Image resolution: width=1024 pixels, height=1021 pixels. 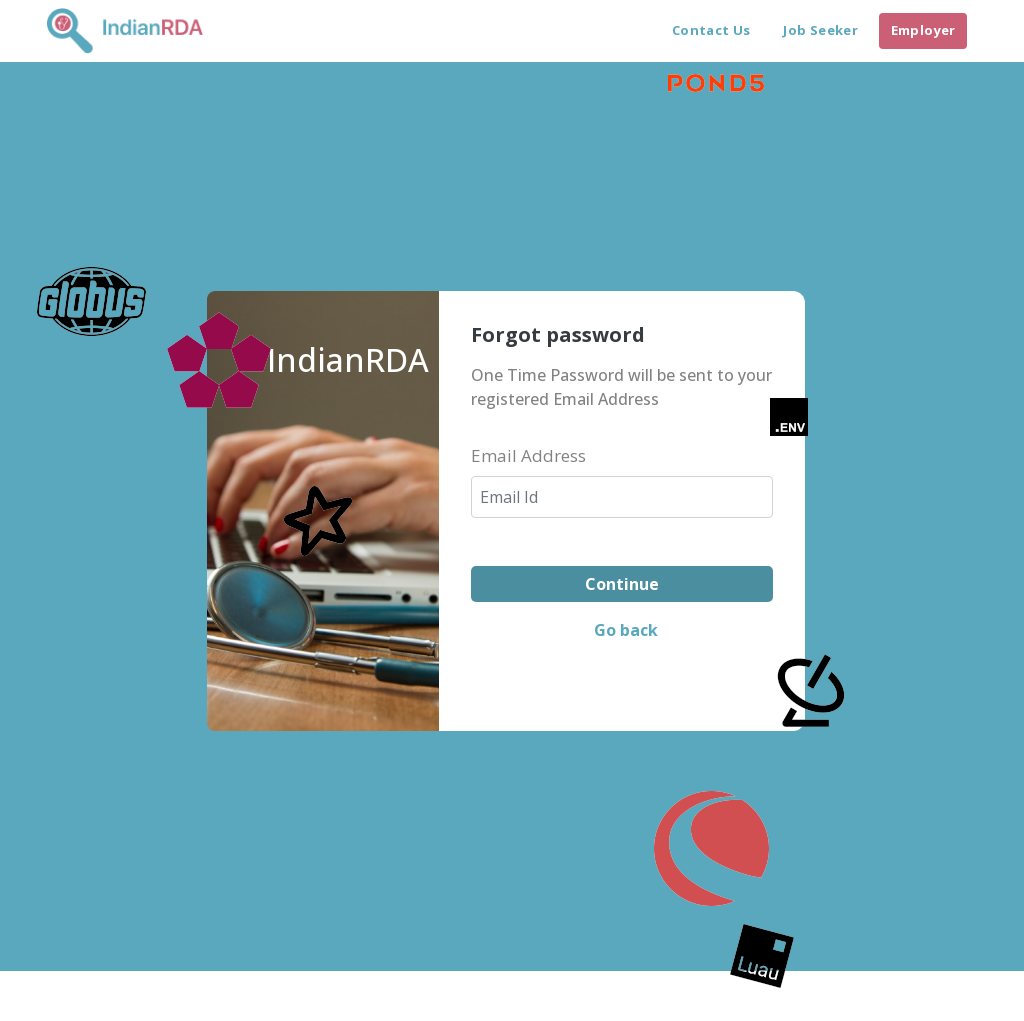 I want to click on globus brand logo, so click(x=91, y=301).